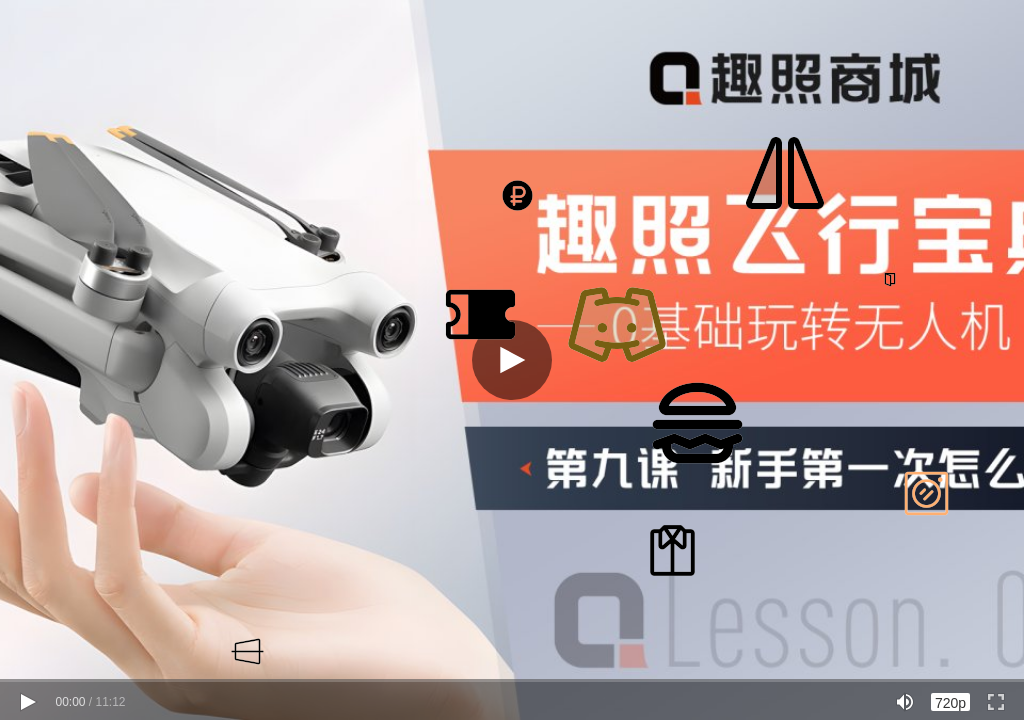 The height and width of the screenshot is (720, 1024). Describe the element at coordinates (926, 493) in the screenshot. I see `access laundry or appliance controls` at that location.